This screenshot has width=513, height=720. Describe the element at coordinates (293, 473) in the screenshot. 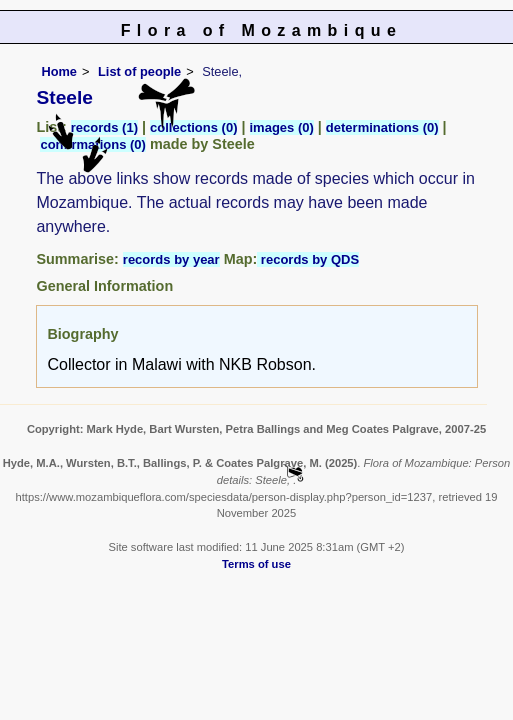

I see `access gardening or landscaping tools` at that location.